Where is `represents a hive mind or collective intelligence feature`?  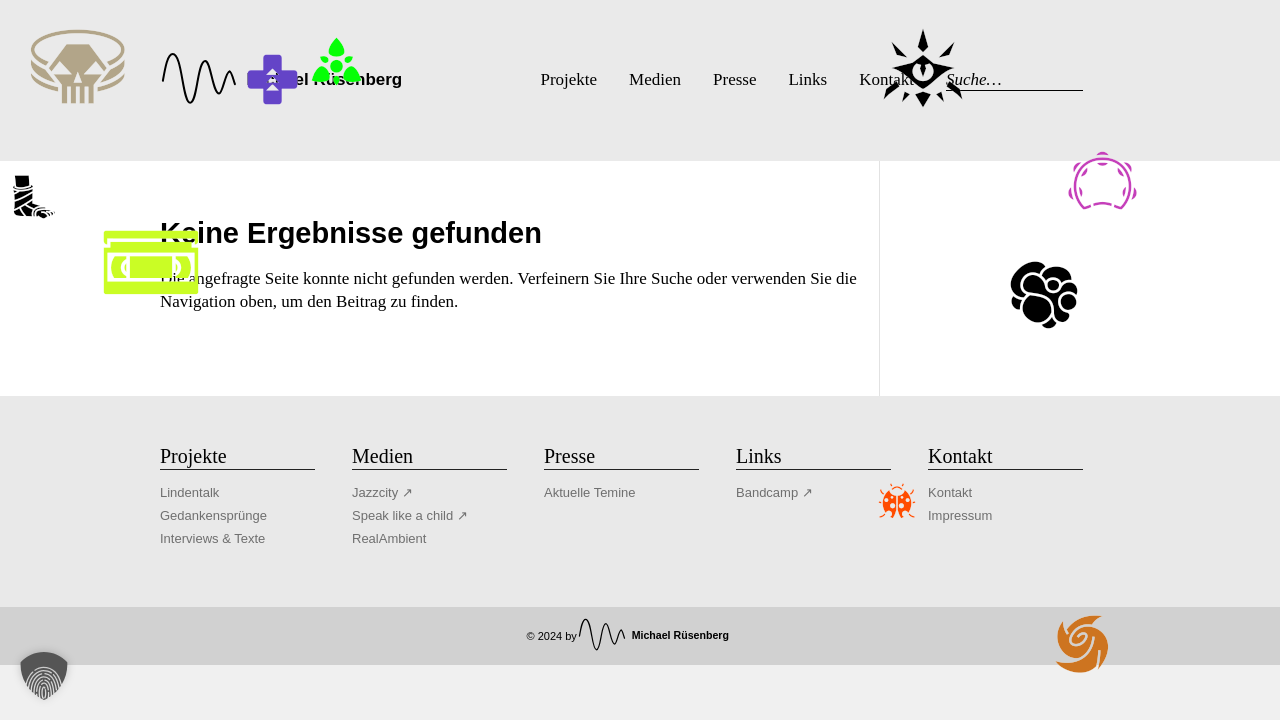 represents a hive mind or collective intelligence feature is located at coordinates (336, 61).